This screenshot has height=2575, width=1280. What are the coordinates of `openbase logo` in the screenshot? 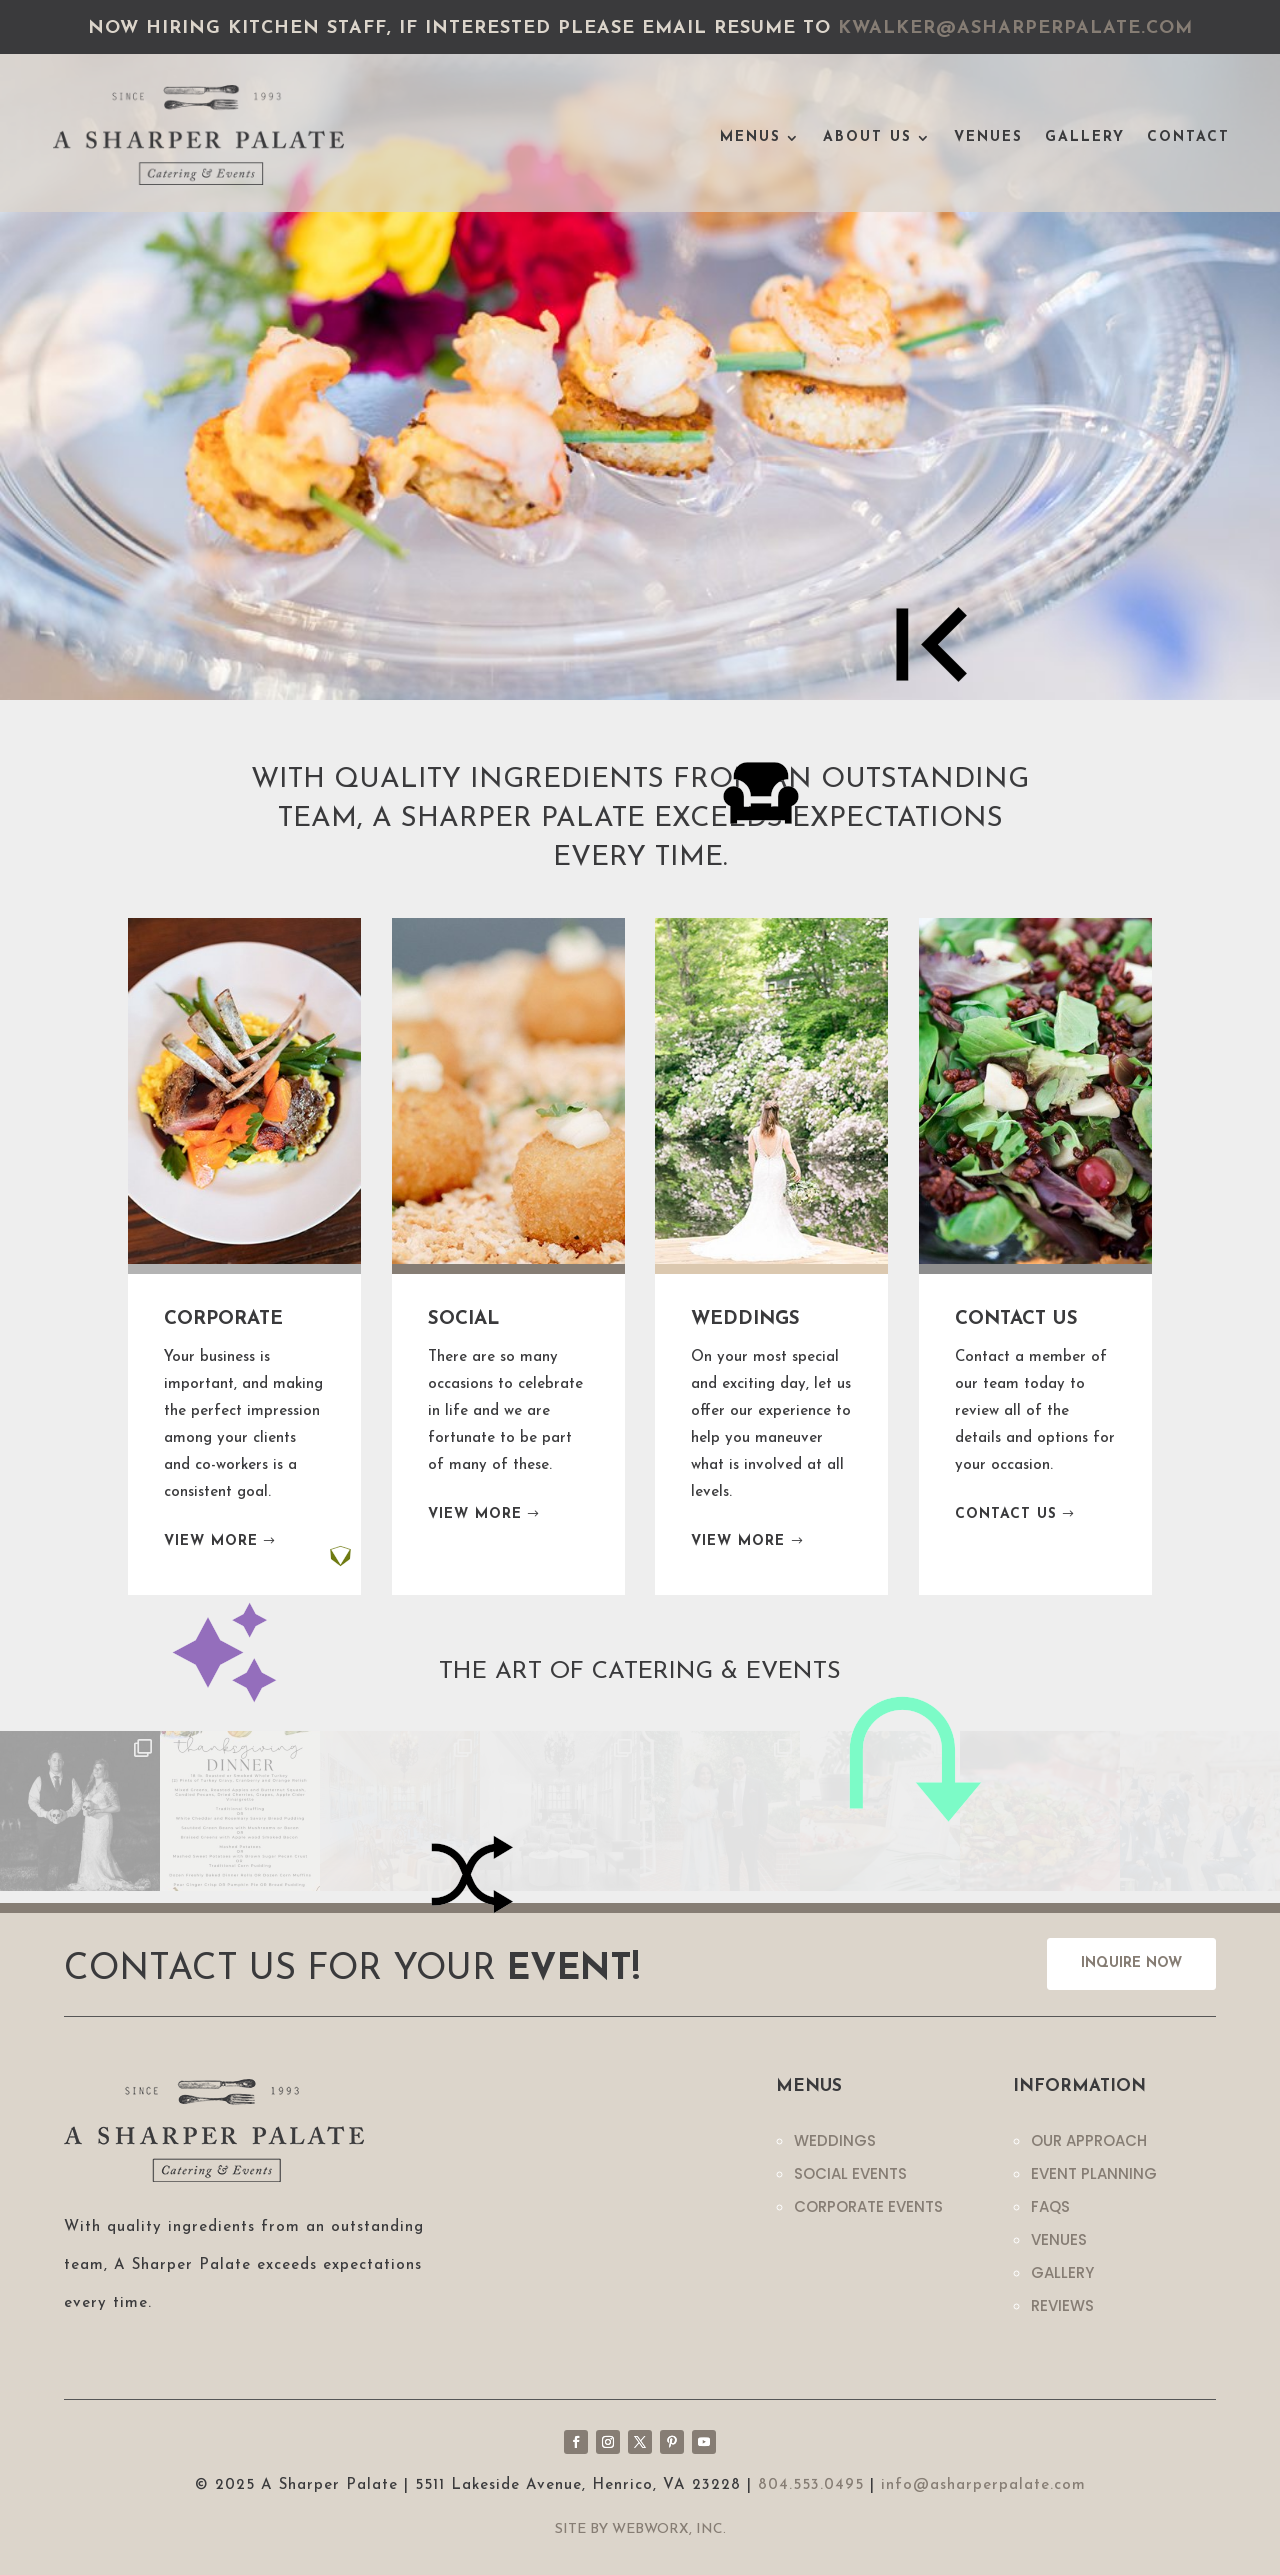 It's located at (340, 1555).